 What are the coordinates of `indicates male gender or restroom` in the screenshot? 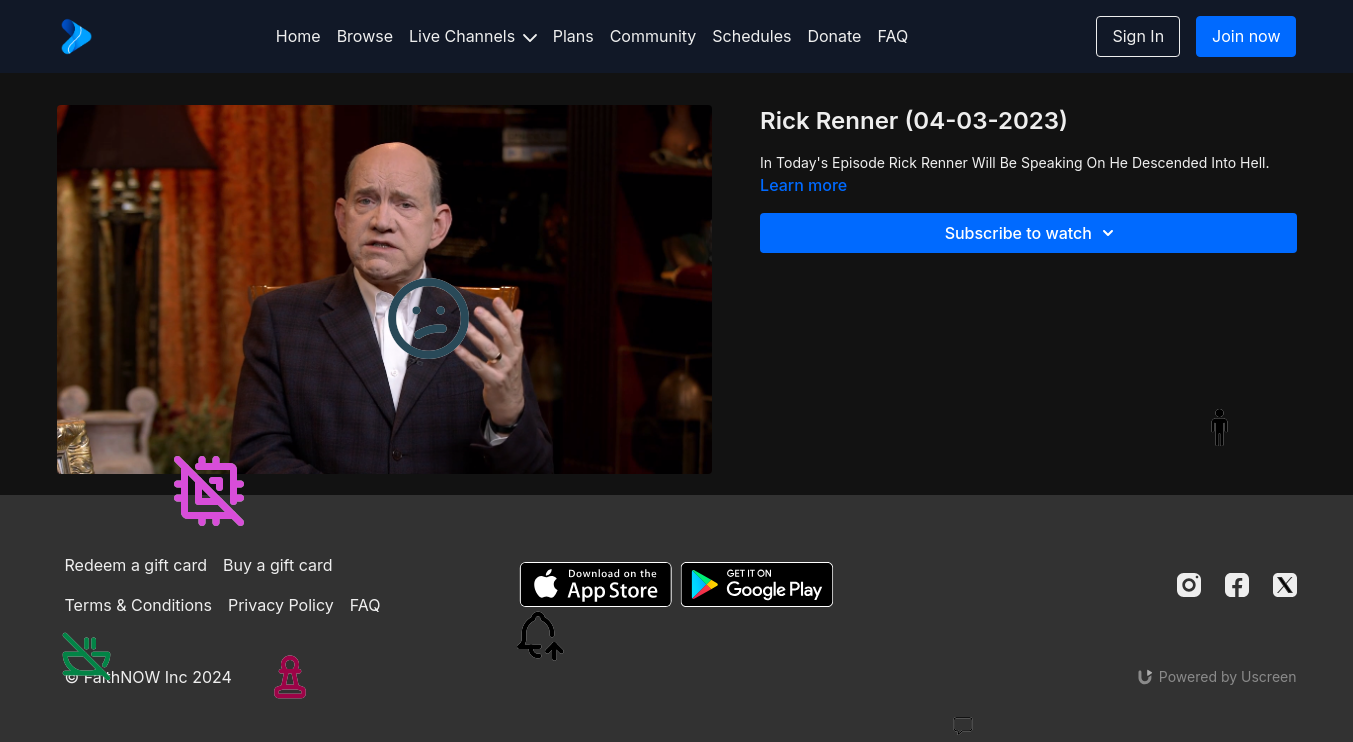 It's located at (1219, 427).